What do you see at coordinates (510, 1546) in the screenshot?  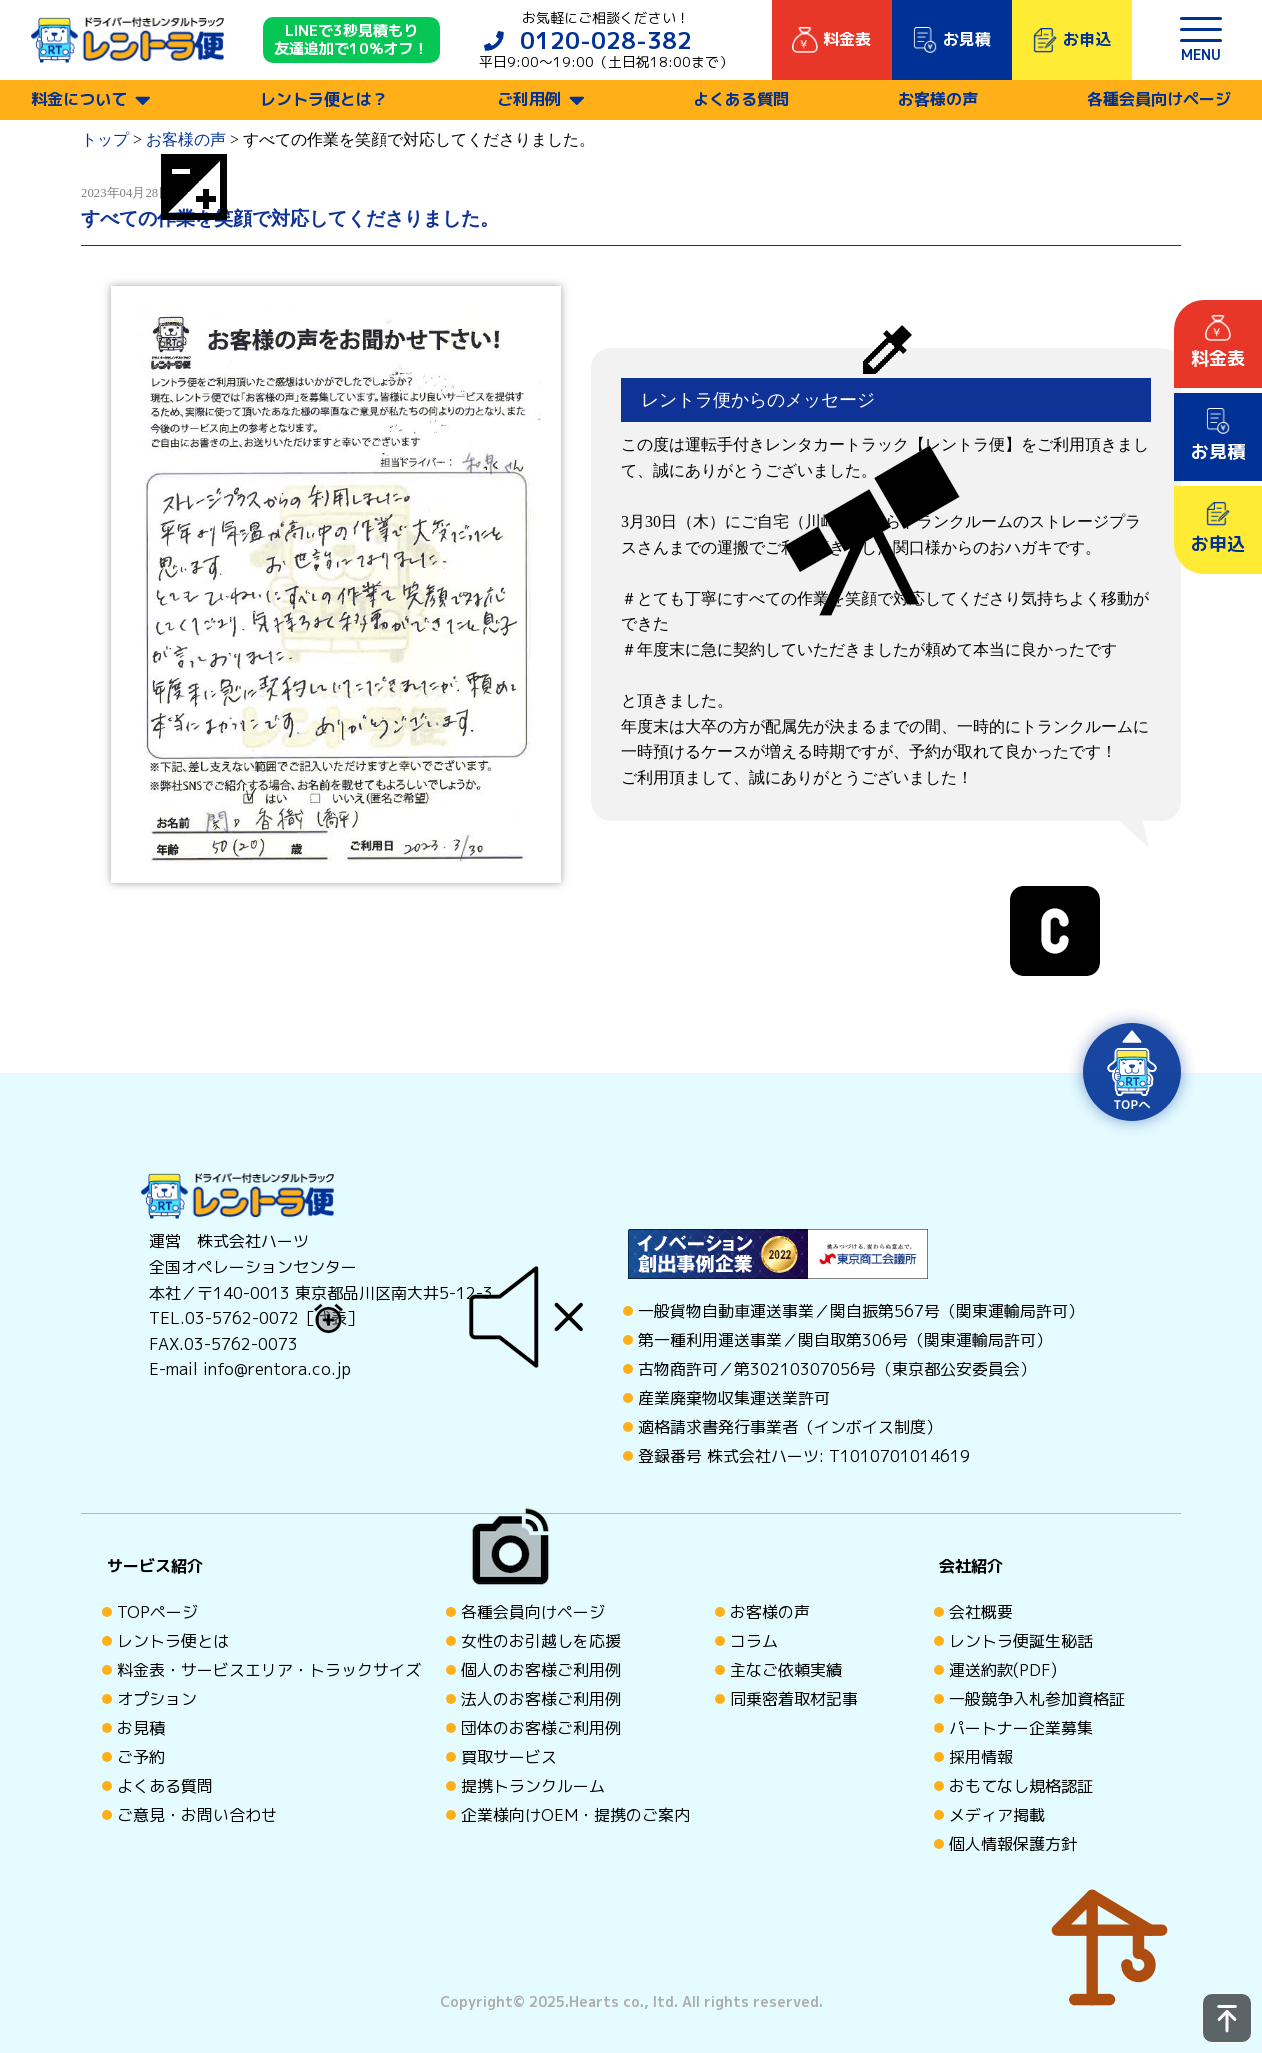 I see `connect to a wireless or linked camera device` at bounding box center [510, 1546].